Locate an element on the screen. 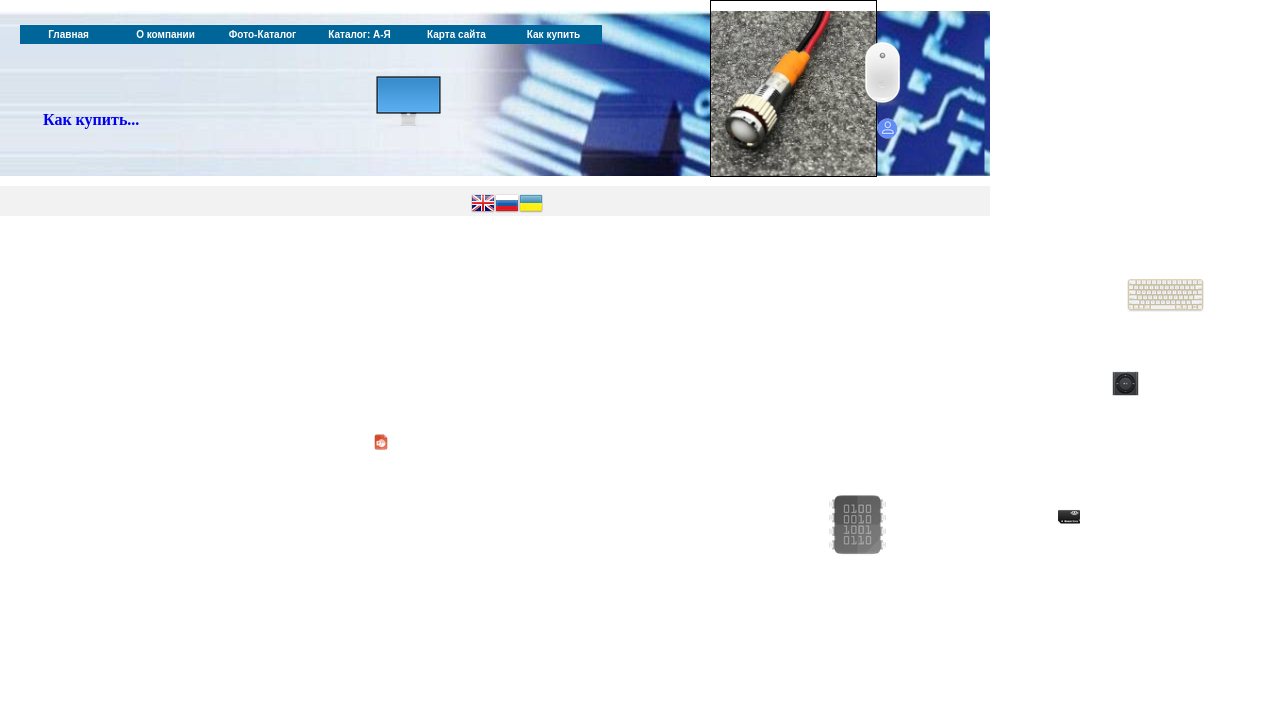  access your media library is located at coordinates (156, 676).